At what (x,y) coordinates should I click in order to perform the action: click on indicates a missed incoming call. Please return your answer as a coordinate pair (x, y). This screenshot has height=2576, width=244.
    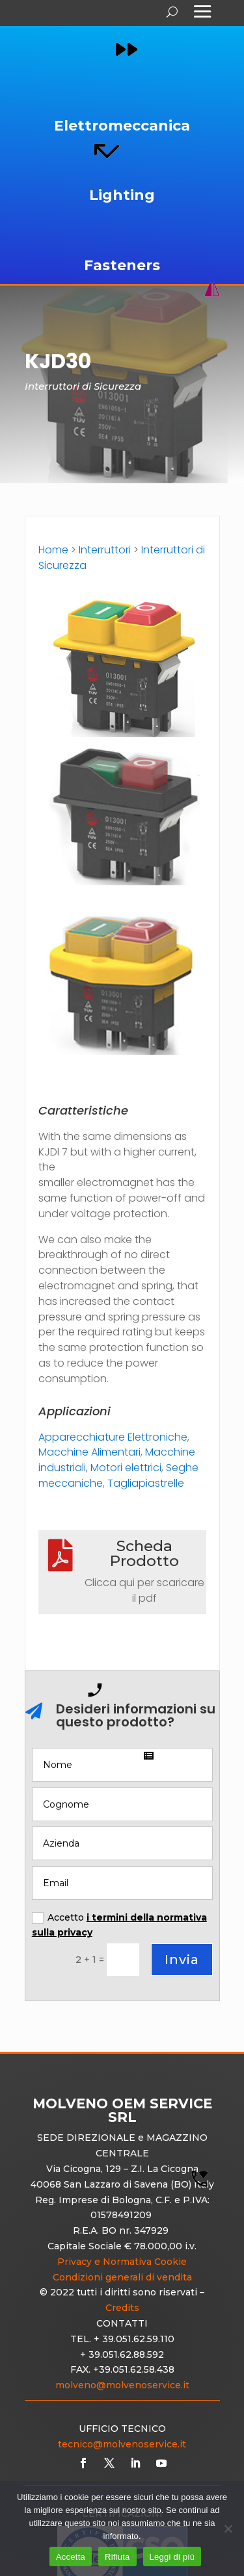
    Looking at the image, I should click on (107, 151).